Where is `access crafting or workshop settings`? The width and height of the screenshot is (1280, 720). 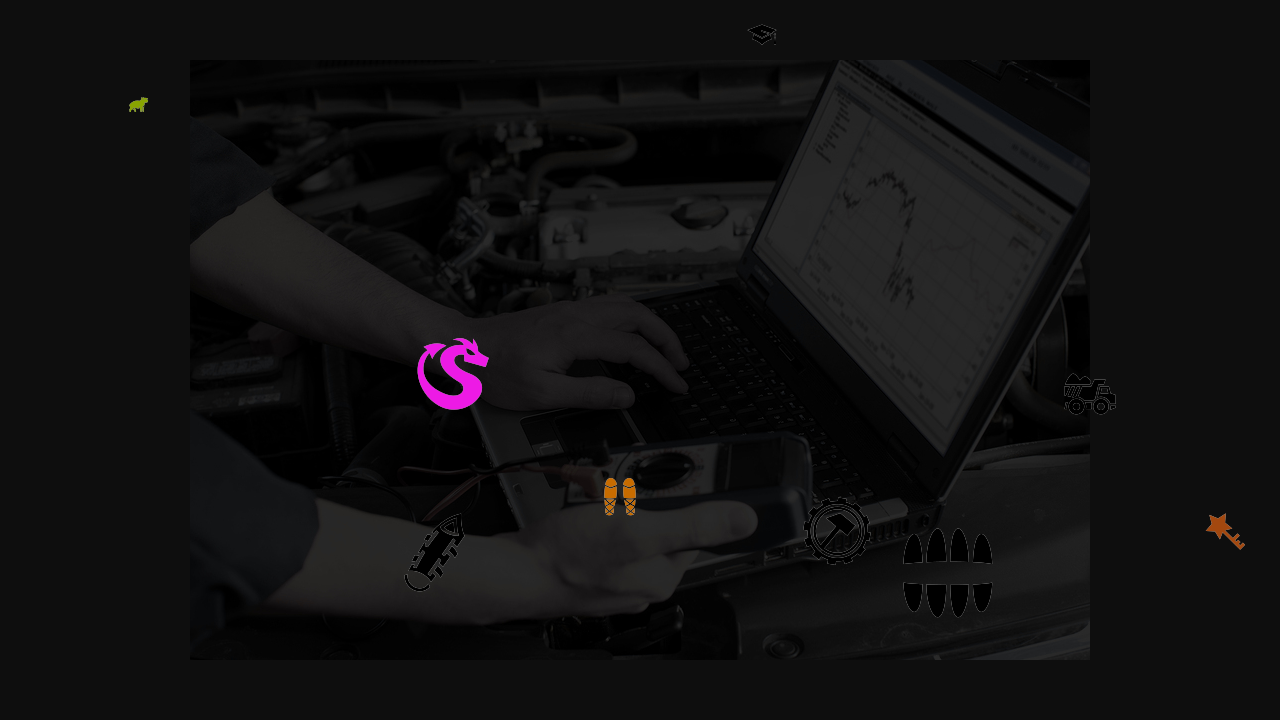
access crafting or workshop settings is located at coordinates (837, 531).